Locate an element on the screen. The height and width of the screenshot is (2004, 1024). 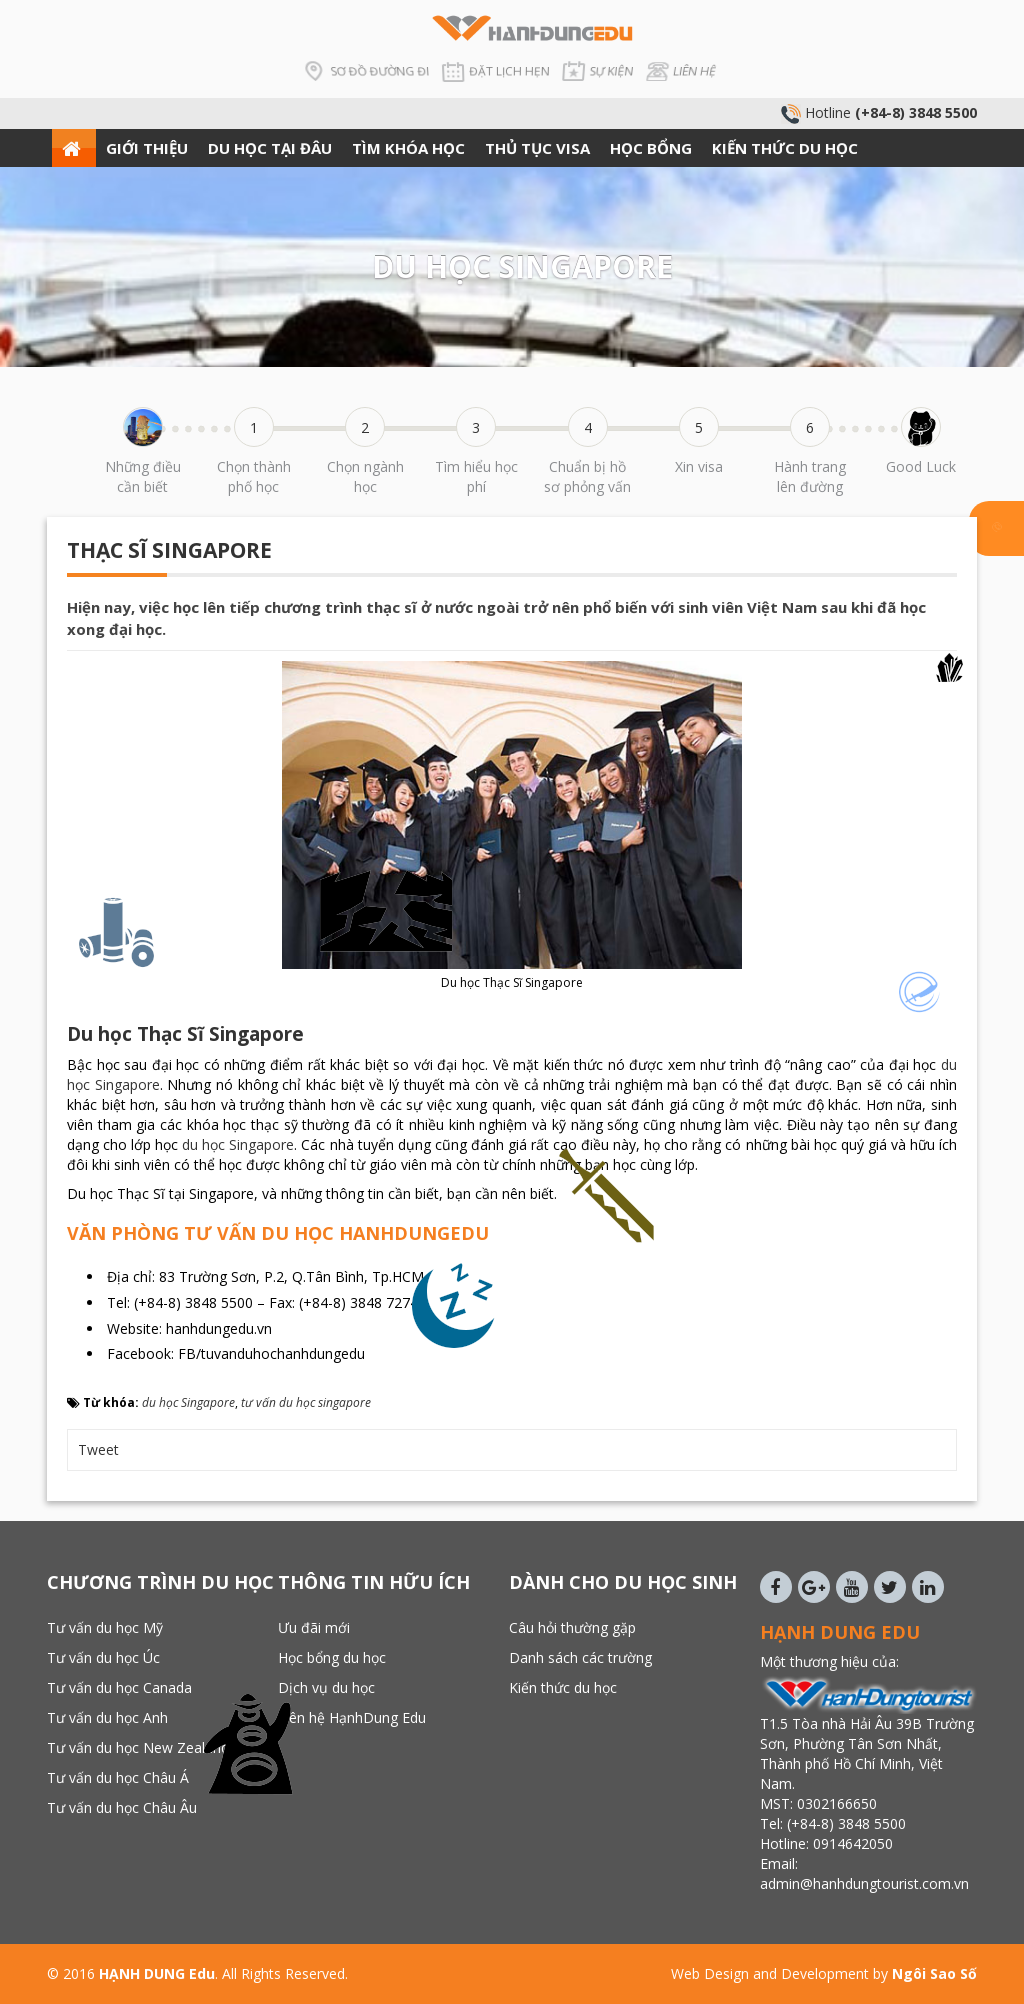
icon representing a tentacle creature or monster in a game is located at coordinates (249, 1742).